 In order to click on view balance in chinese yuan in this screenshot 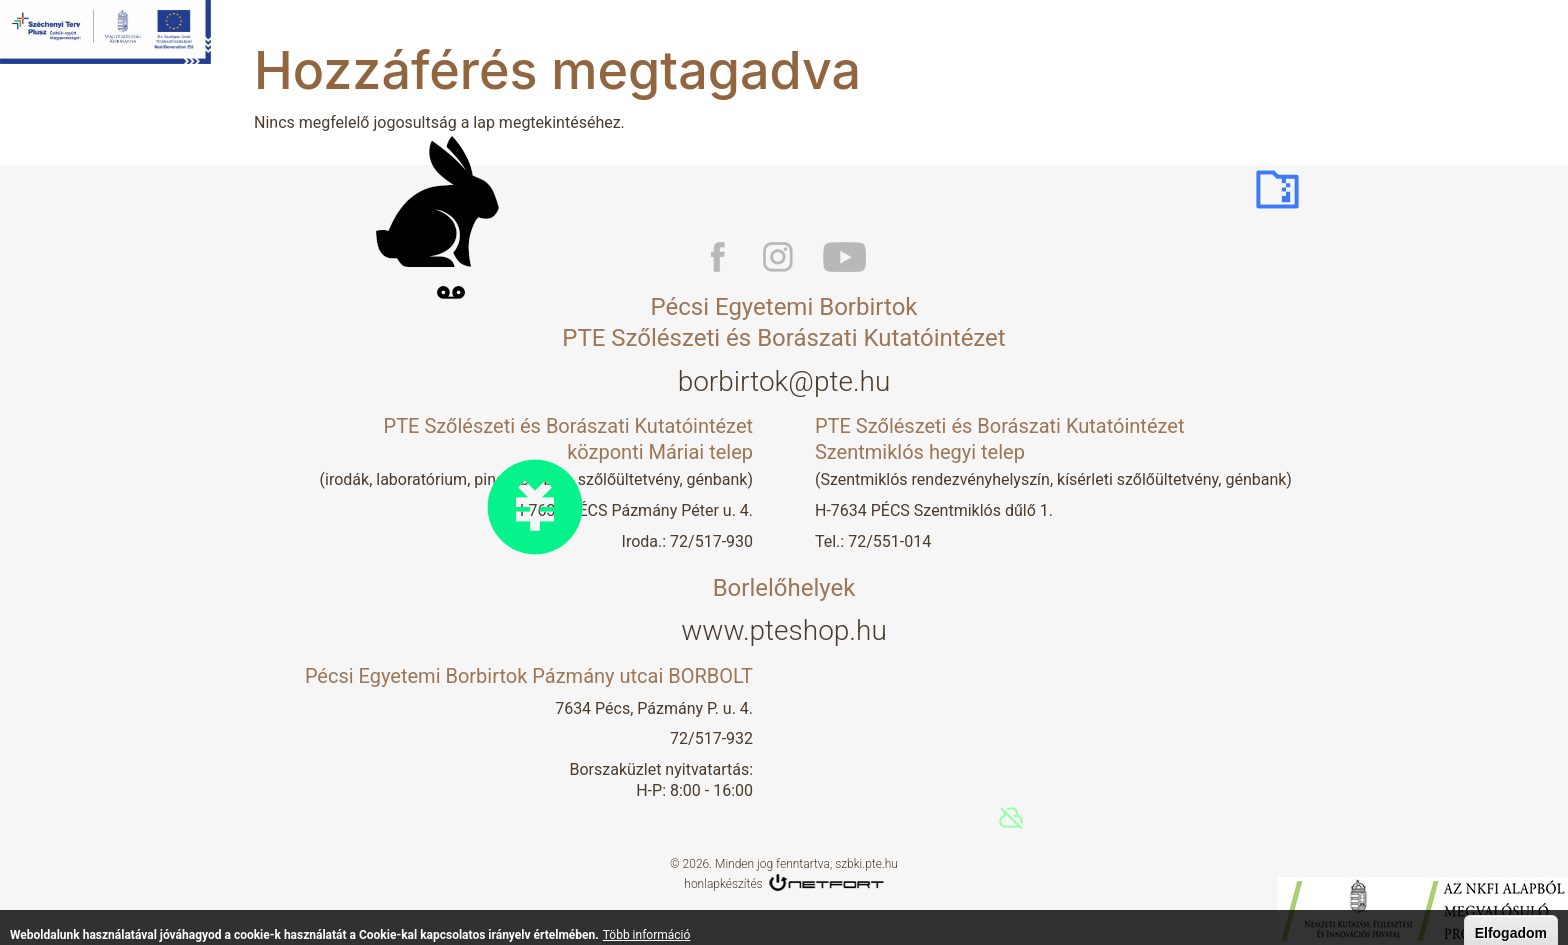, I will do `click(535, 507)`.